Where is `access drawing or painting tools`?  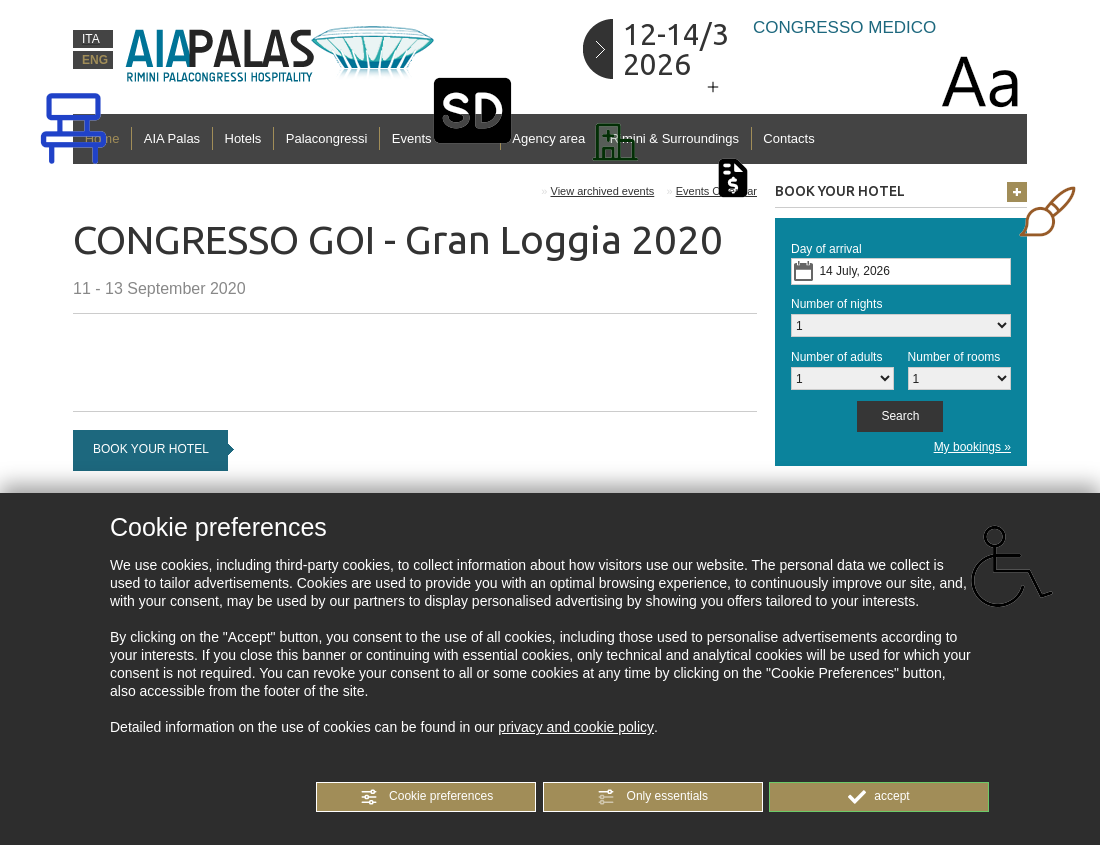
access drawing or painting tools is located at coordinates (1049, 212).